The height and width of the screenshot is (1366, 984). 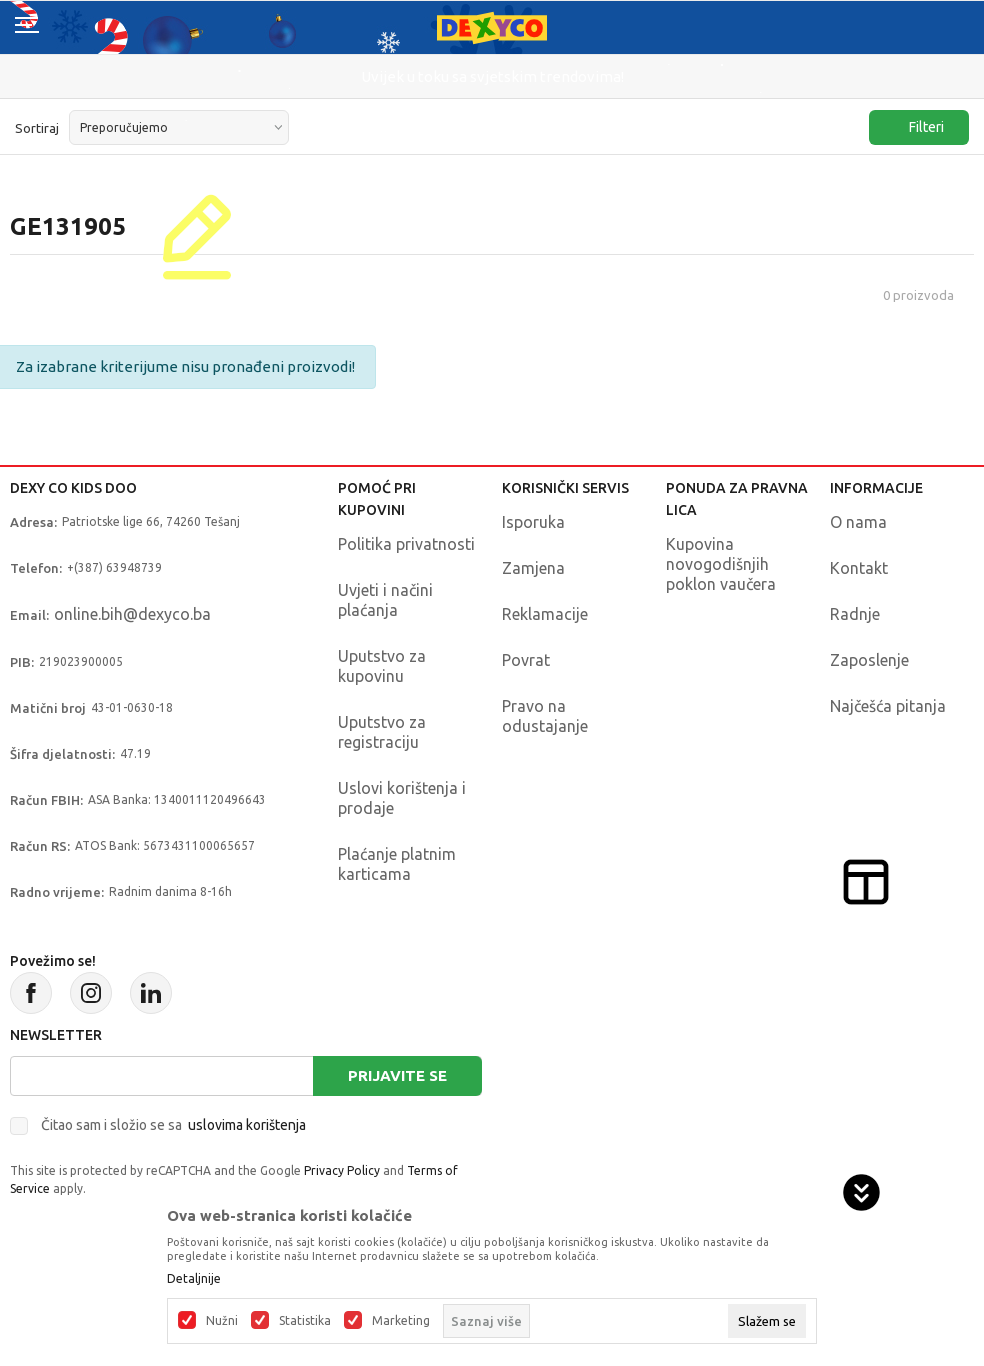 What do you see at coordinates (197, 237) in the screenshot?
I see `edit content or text` at bounding box center [197, 237].